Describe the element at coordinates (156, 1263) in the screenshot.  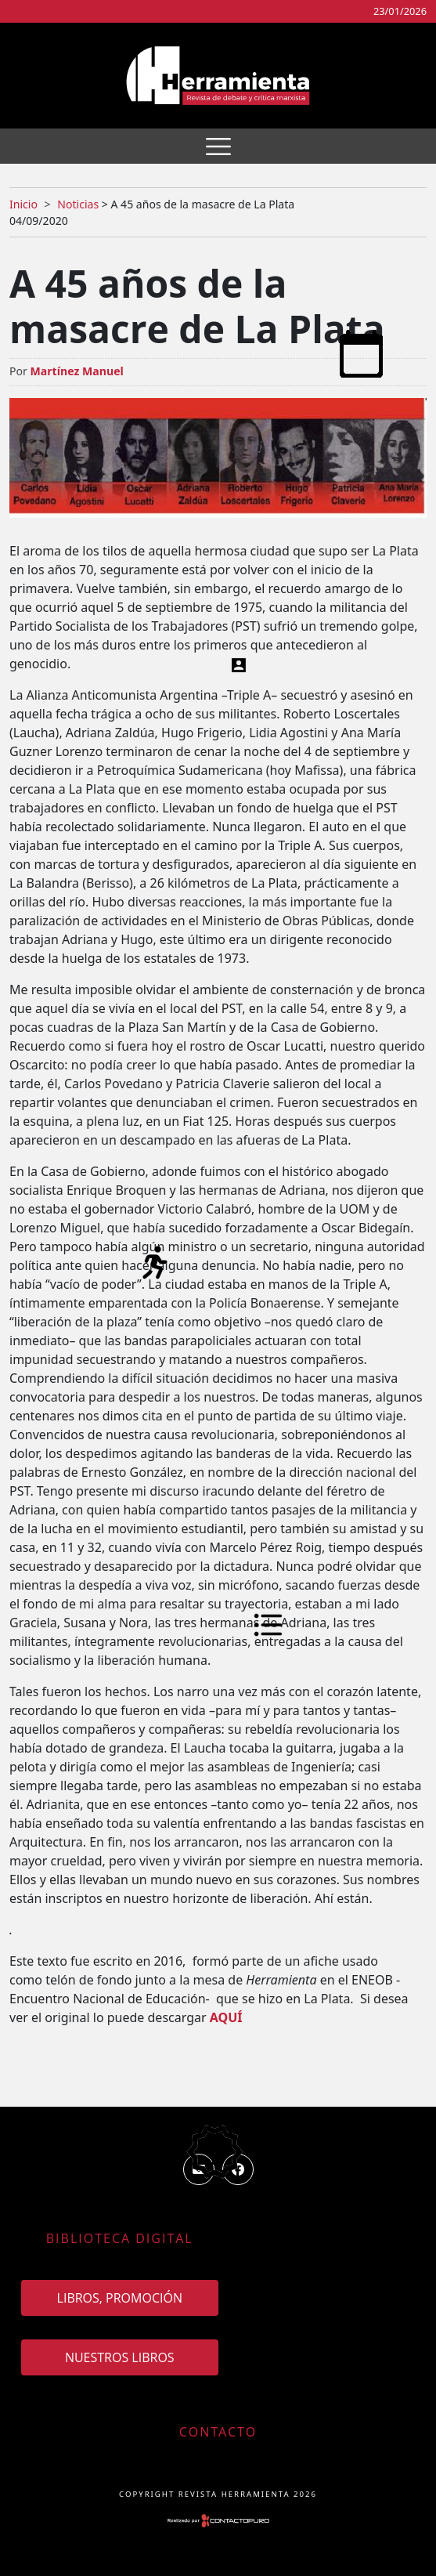
I see `start a running or jogging workout` at that location.